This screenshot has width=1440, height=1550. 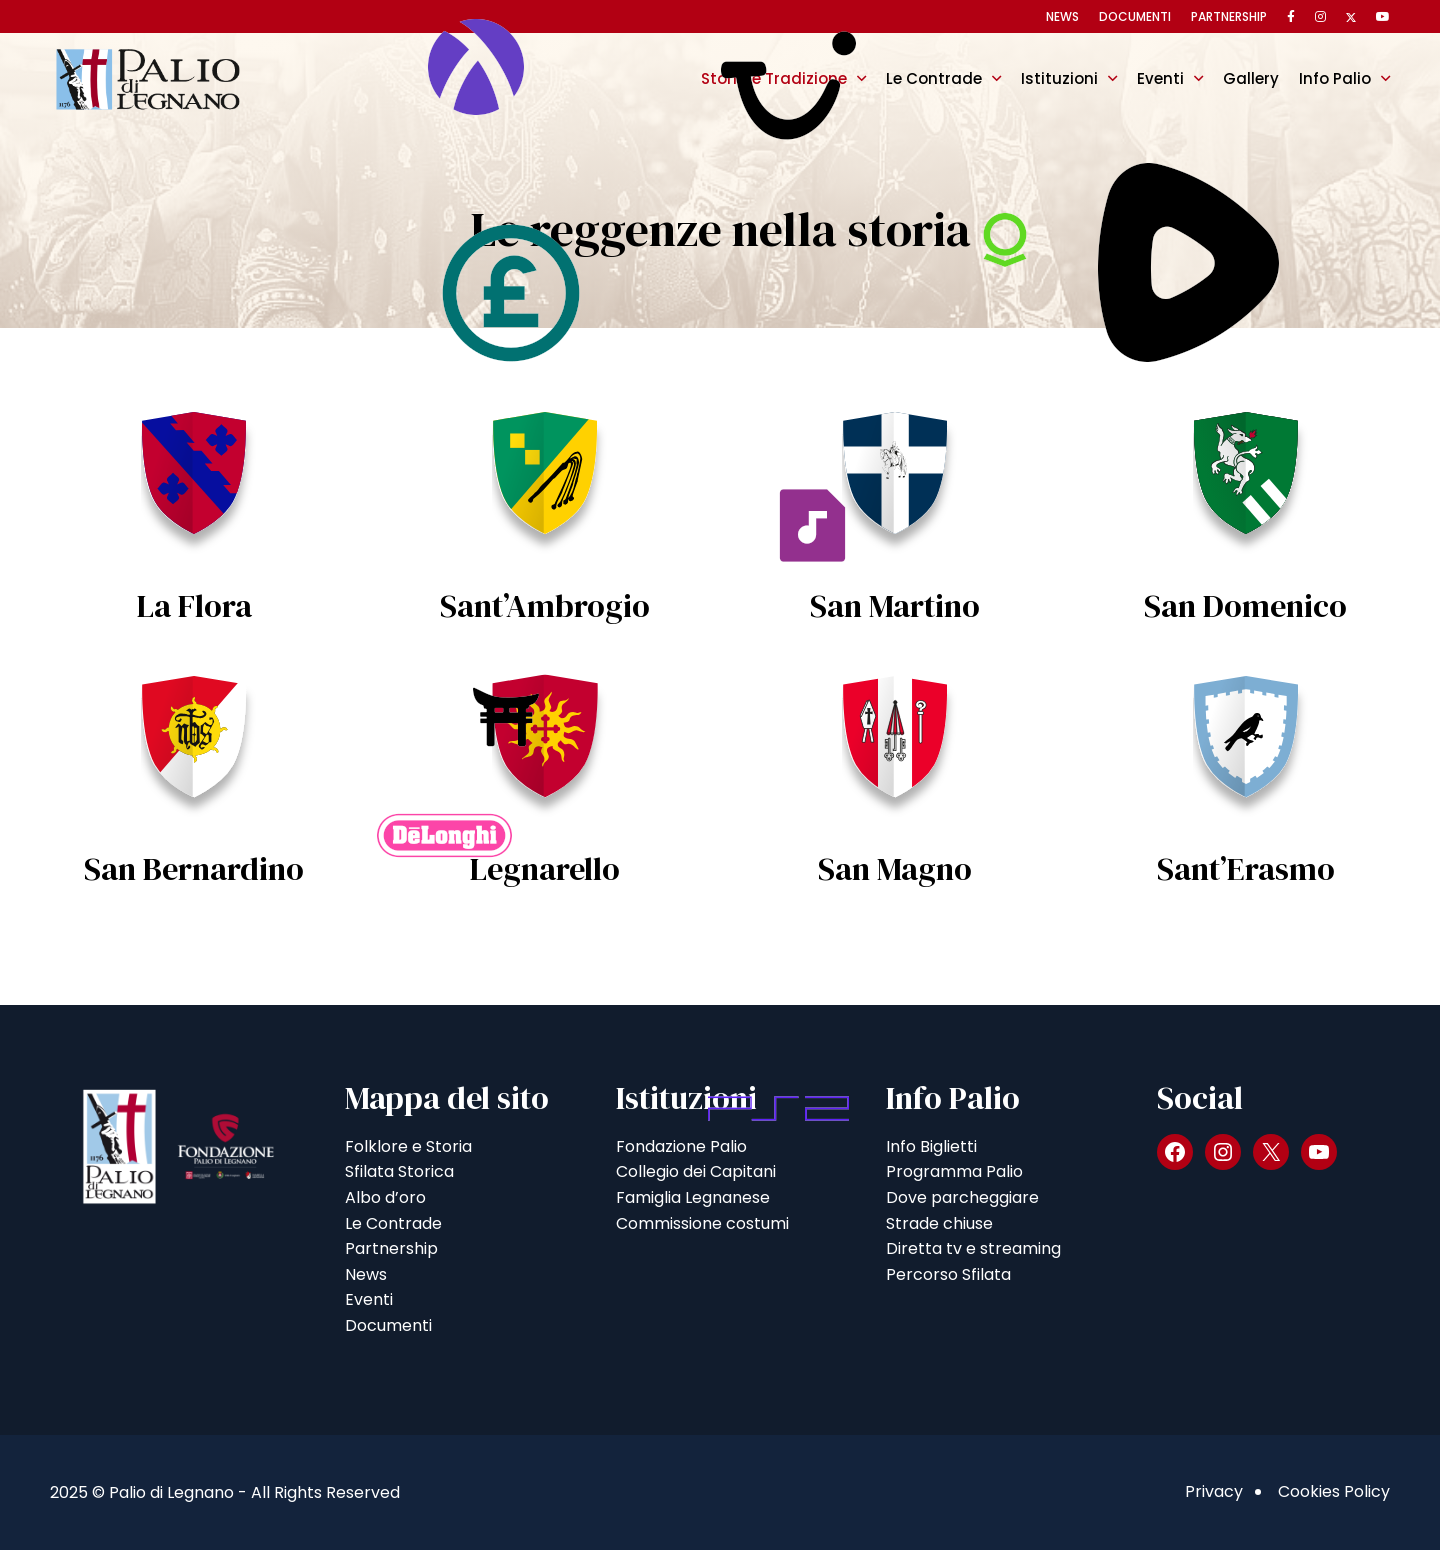 What do you see at coordinates (511, 293) in the screenshot?
I see `view balance in british pounds` at bounding box center [511, 293].